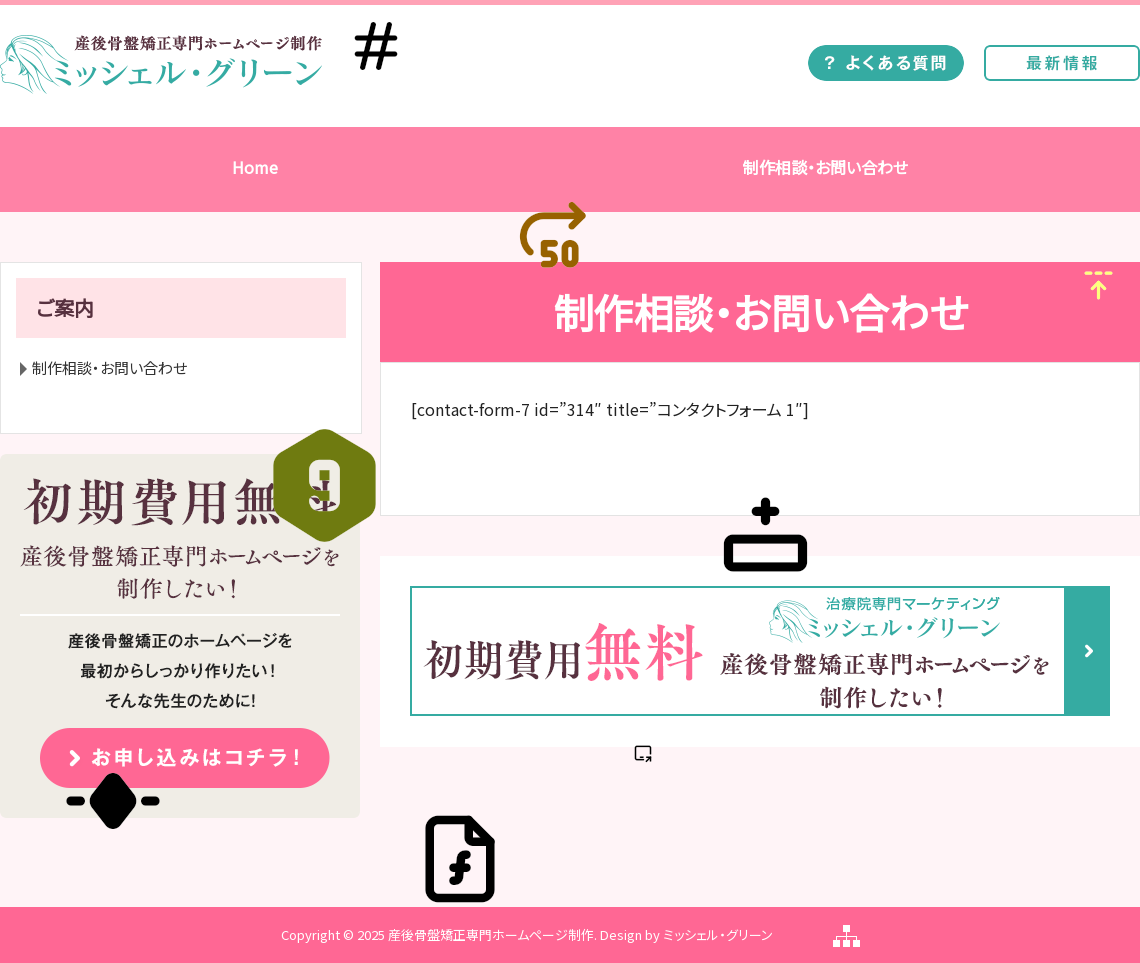 This screenshot has width=1140, height=963. Describe the element at coordinates (113, 801) in the screenshot. I see `align keyframe to horizontal center` at that location.